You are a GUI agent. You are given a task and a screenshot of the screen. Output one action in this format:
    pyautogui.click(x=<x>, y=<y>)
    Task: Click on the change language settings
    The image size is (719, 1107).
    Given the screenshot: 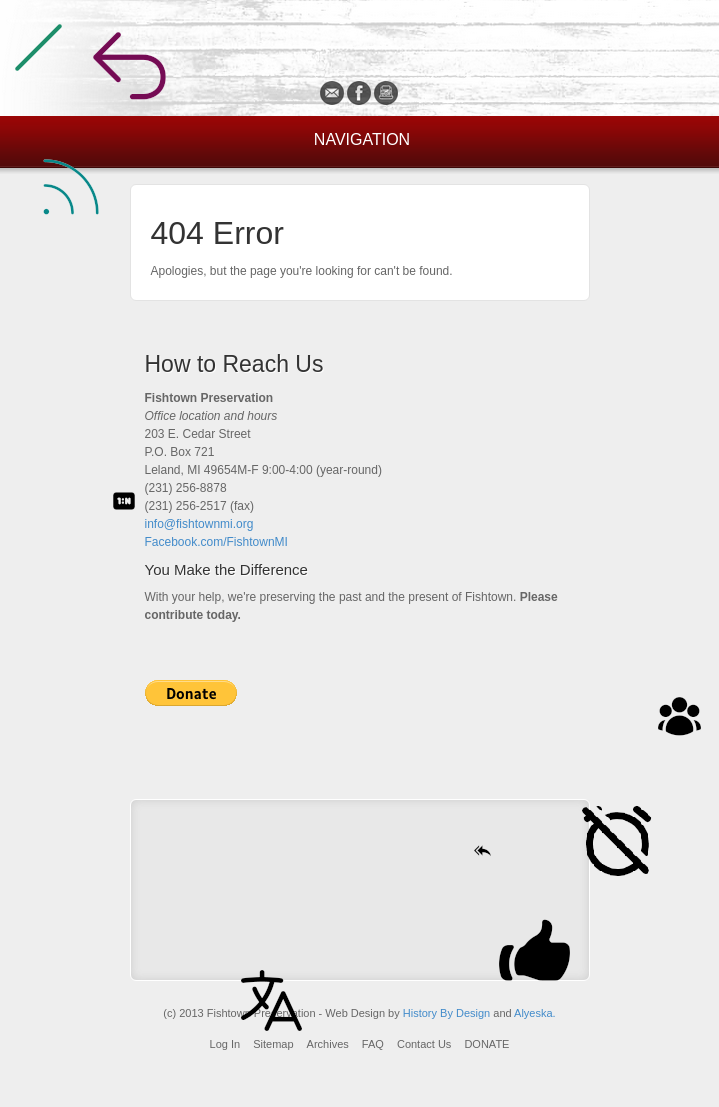 What is the action you would take?
    pyautogui.click(x=271, y=1000)
    